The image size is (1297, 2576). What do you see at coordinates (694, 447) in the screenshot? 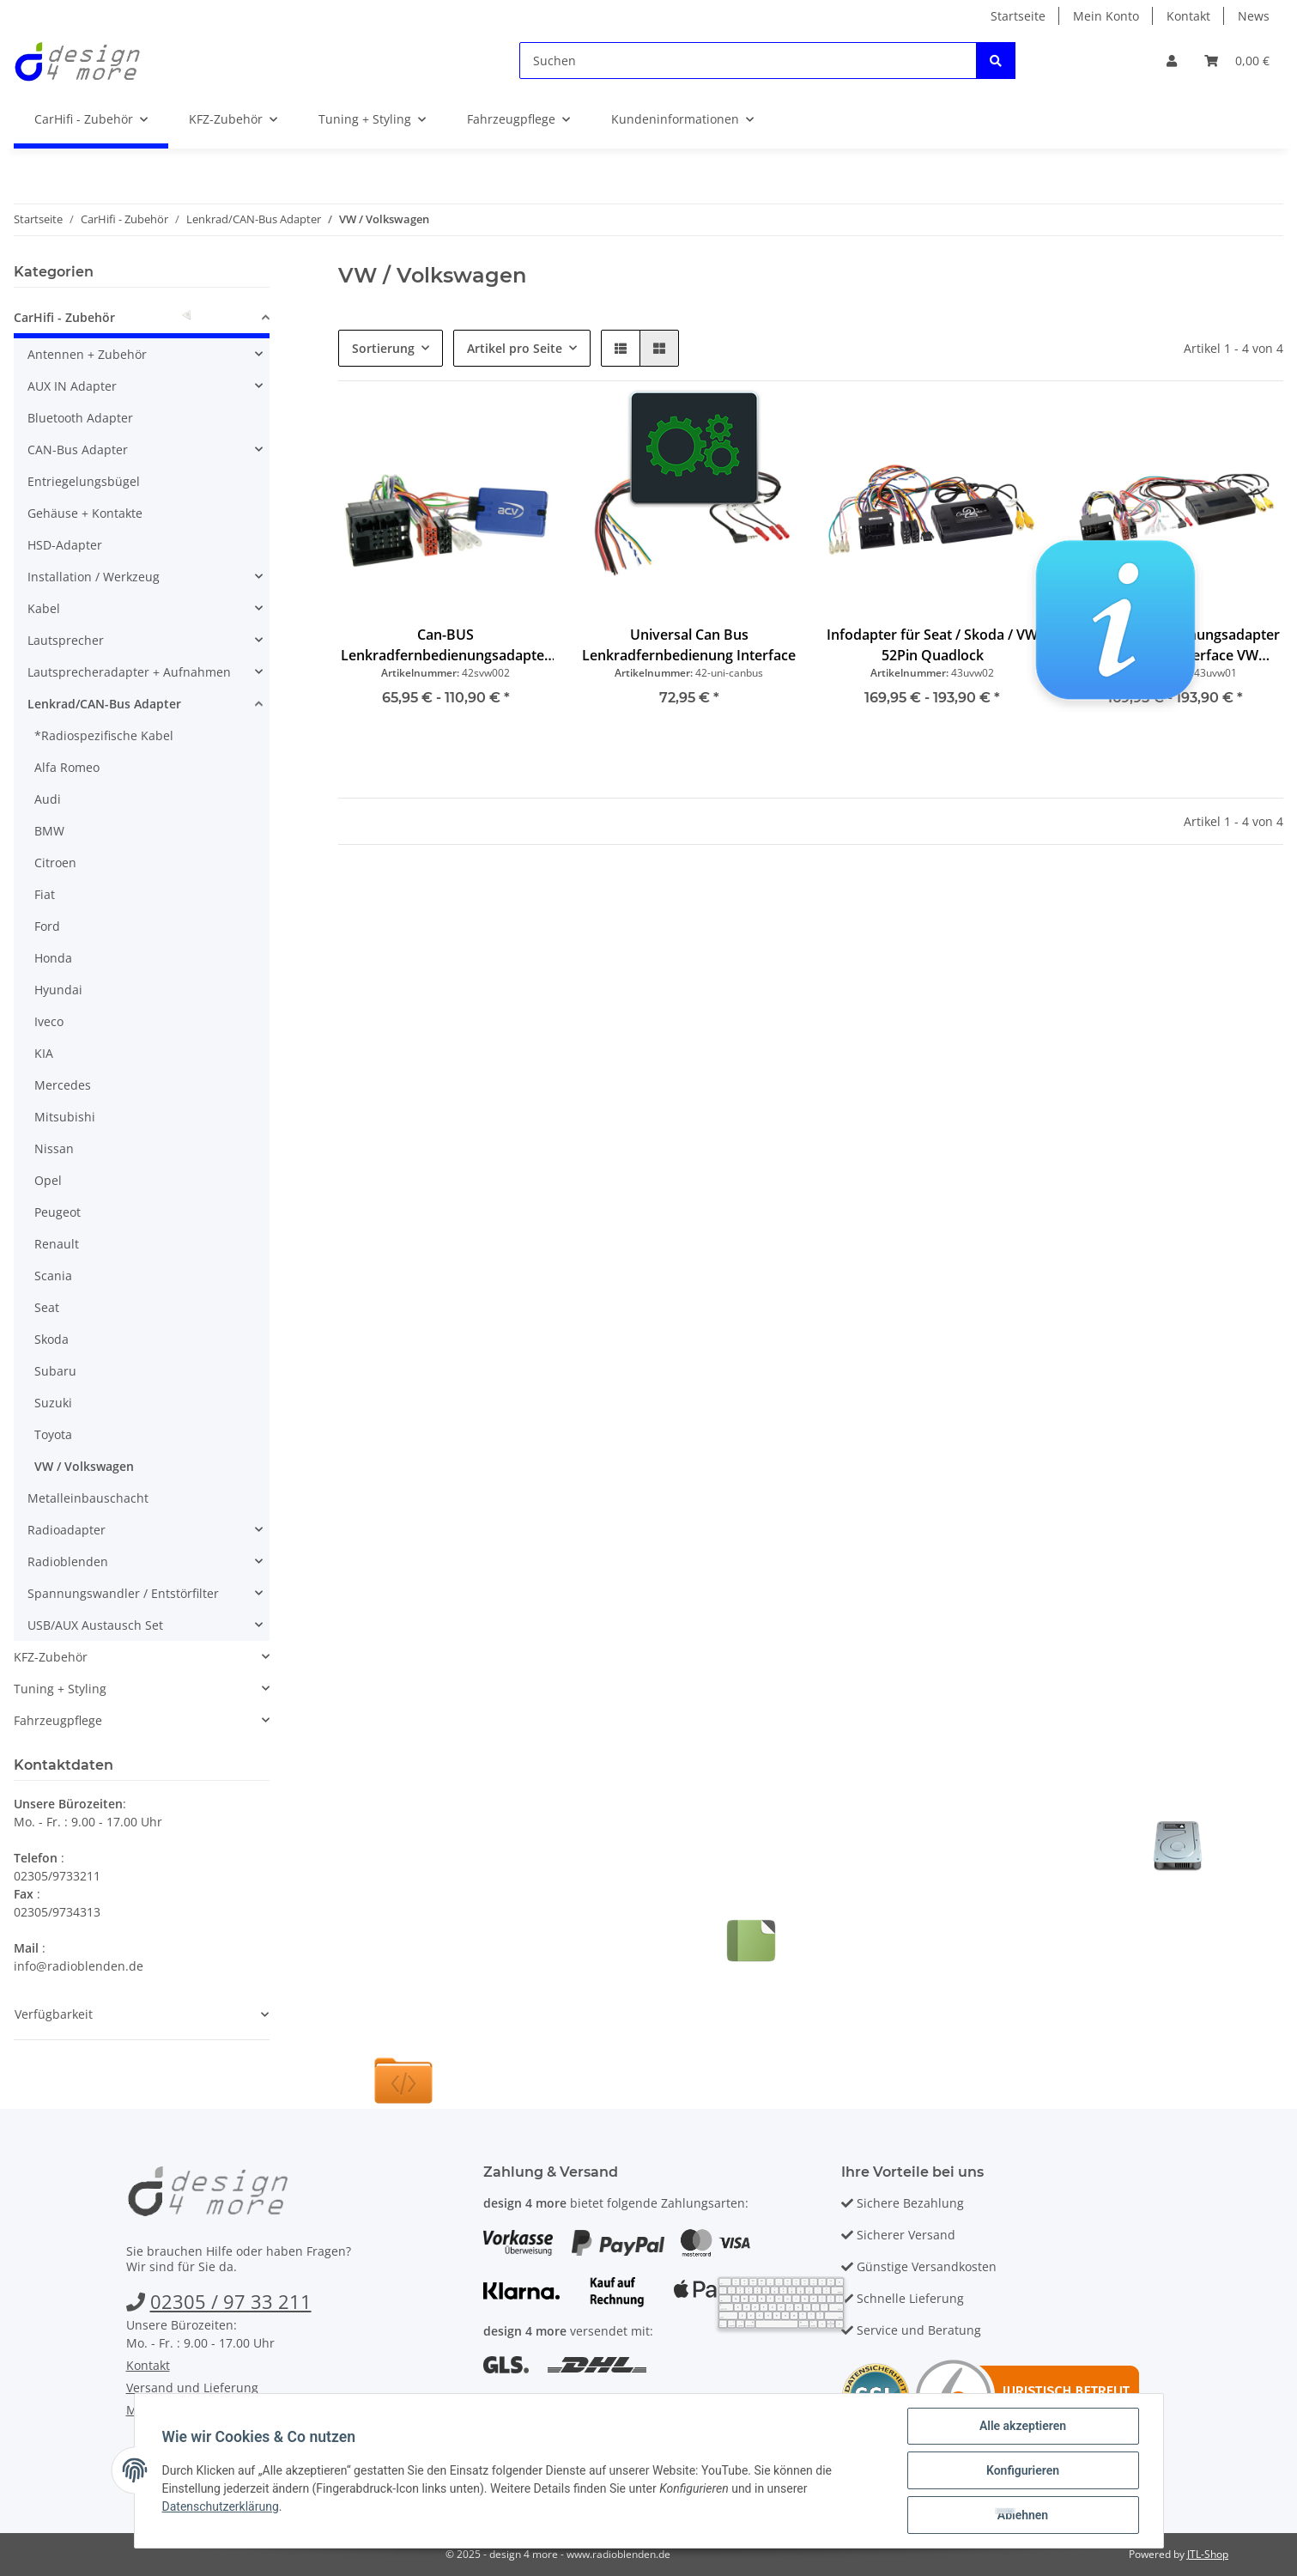
I see `run an iTerm2 automation script` at bounding box center [694, 447].